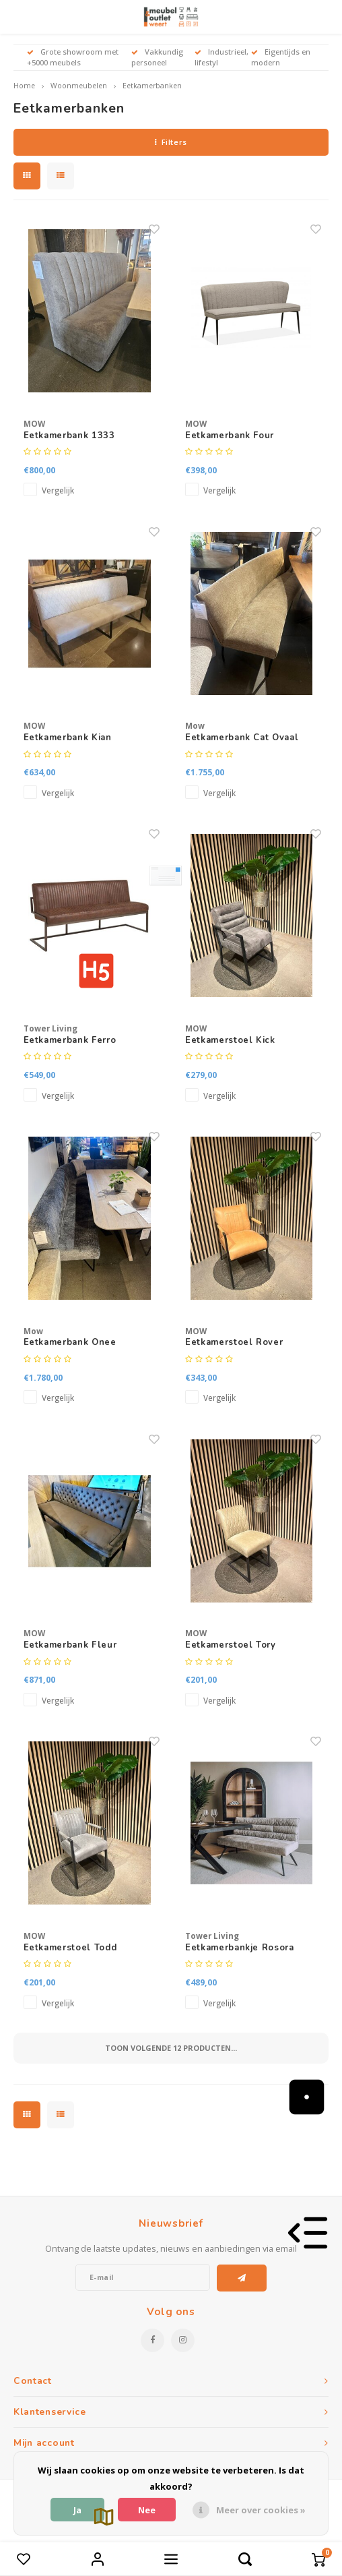  I want to click on format text as heading level 5, so click(96, 971).